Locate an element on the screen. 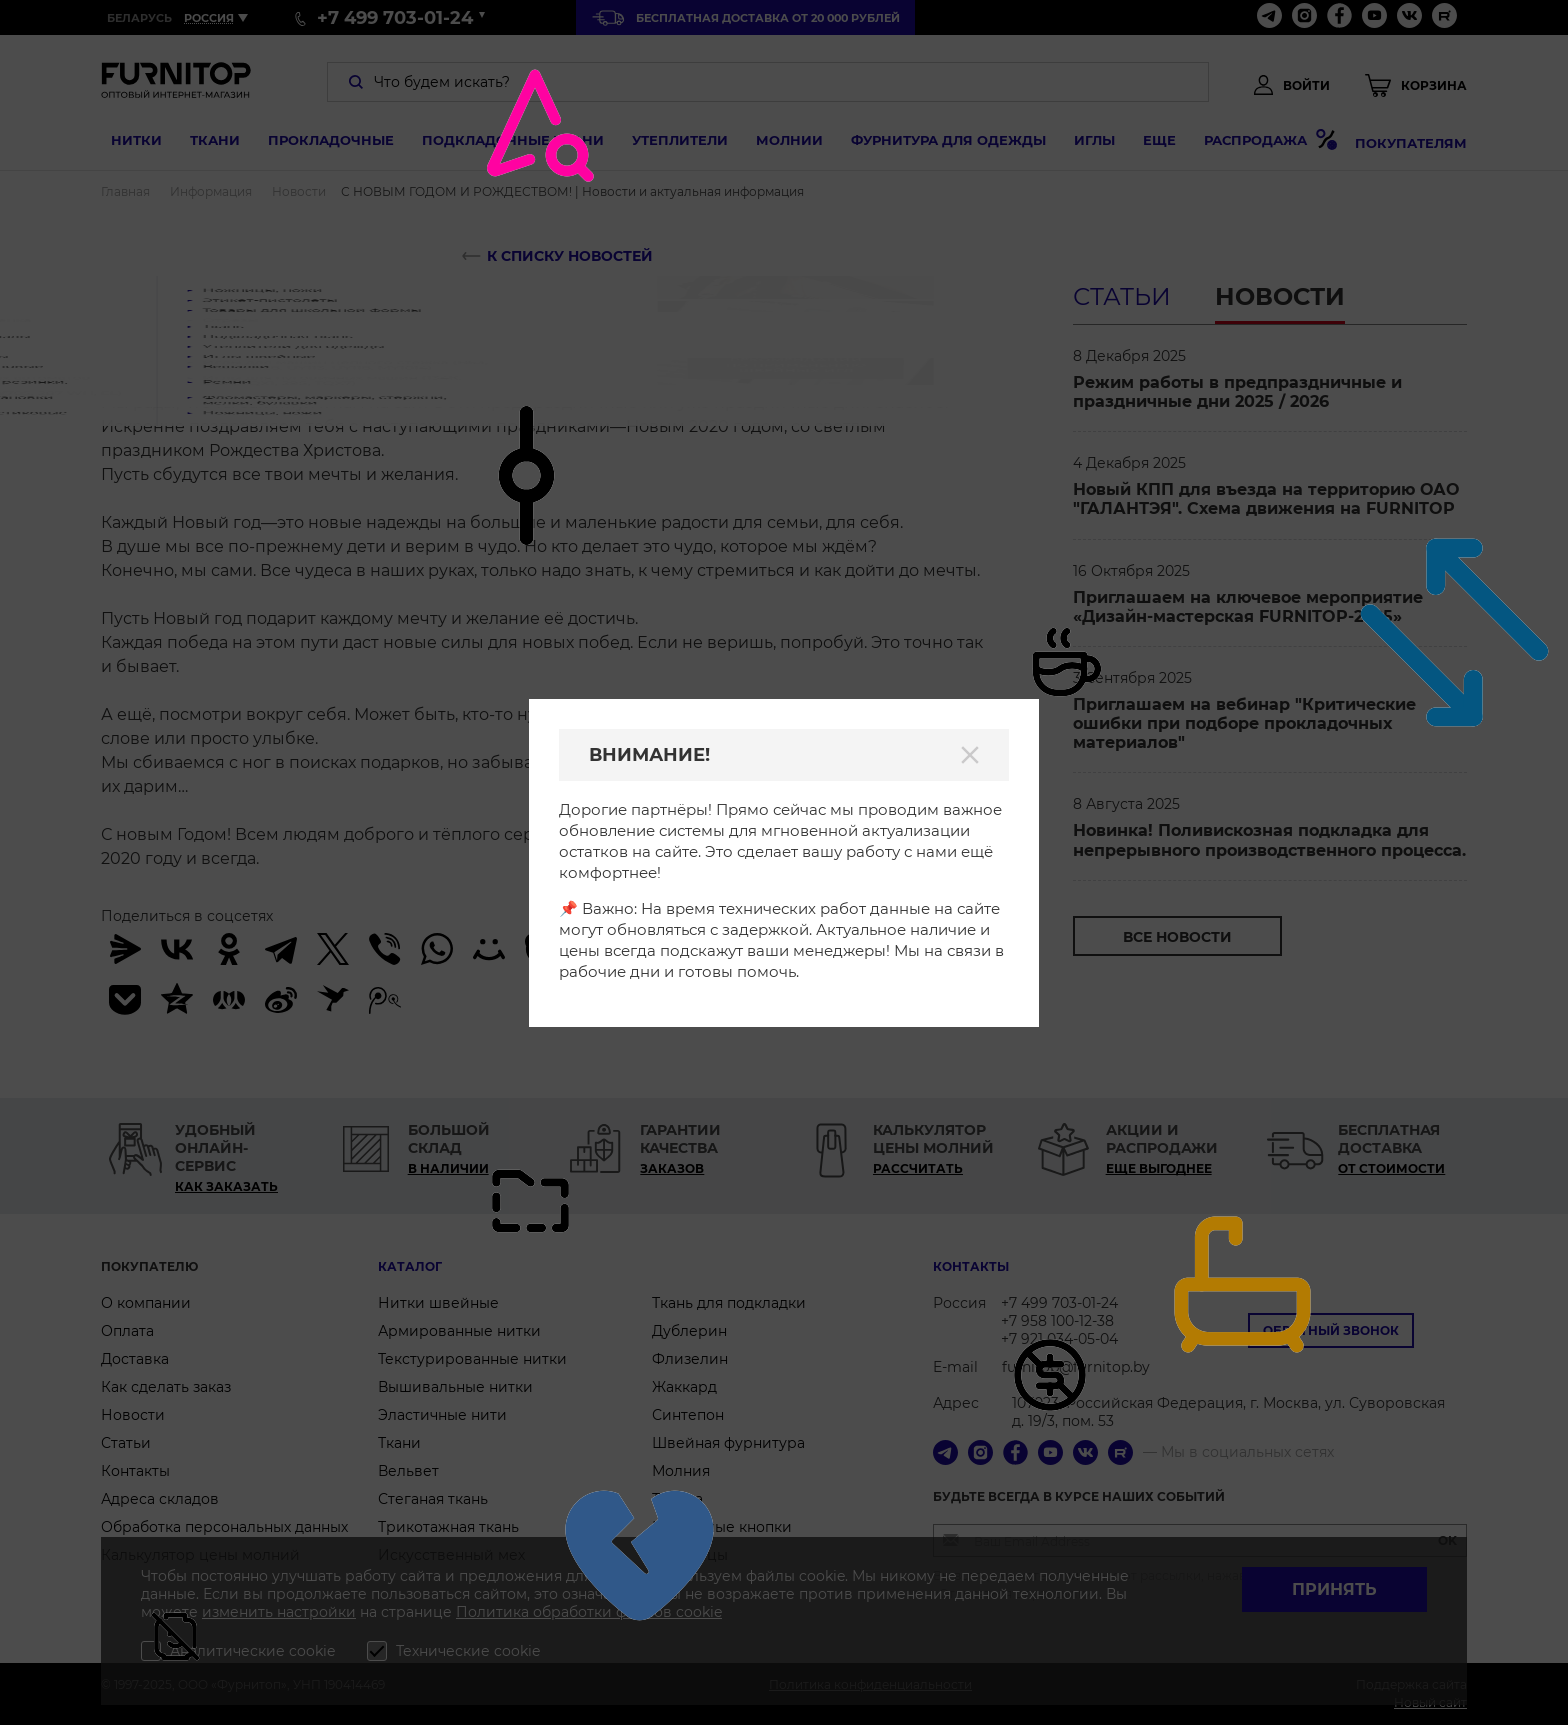 The height and width of the screenshot is (1725, 1568). view commit history in version control is located at coordinates (526, 475).